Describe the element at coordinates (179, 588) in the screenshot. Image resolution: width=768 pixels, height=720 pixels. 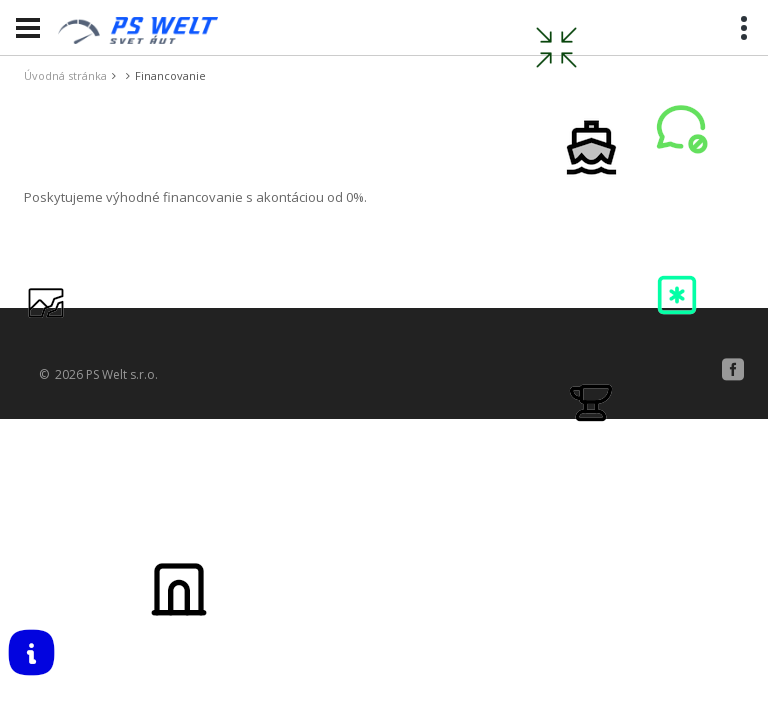
I see `view building or property details` at that location.